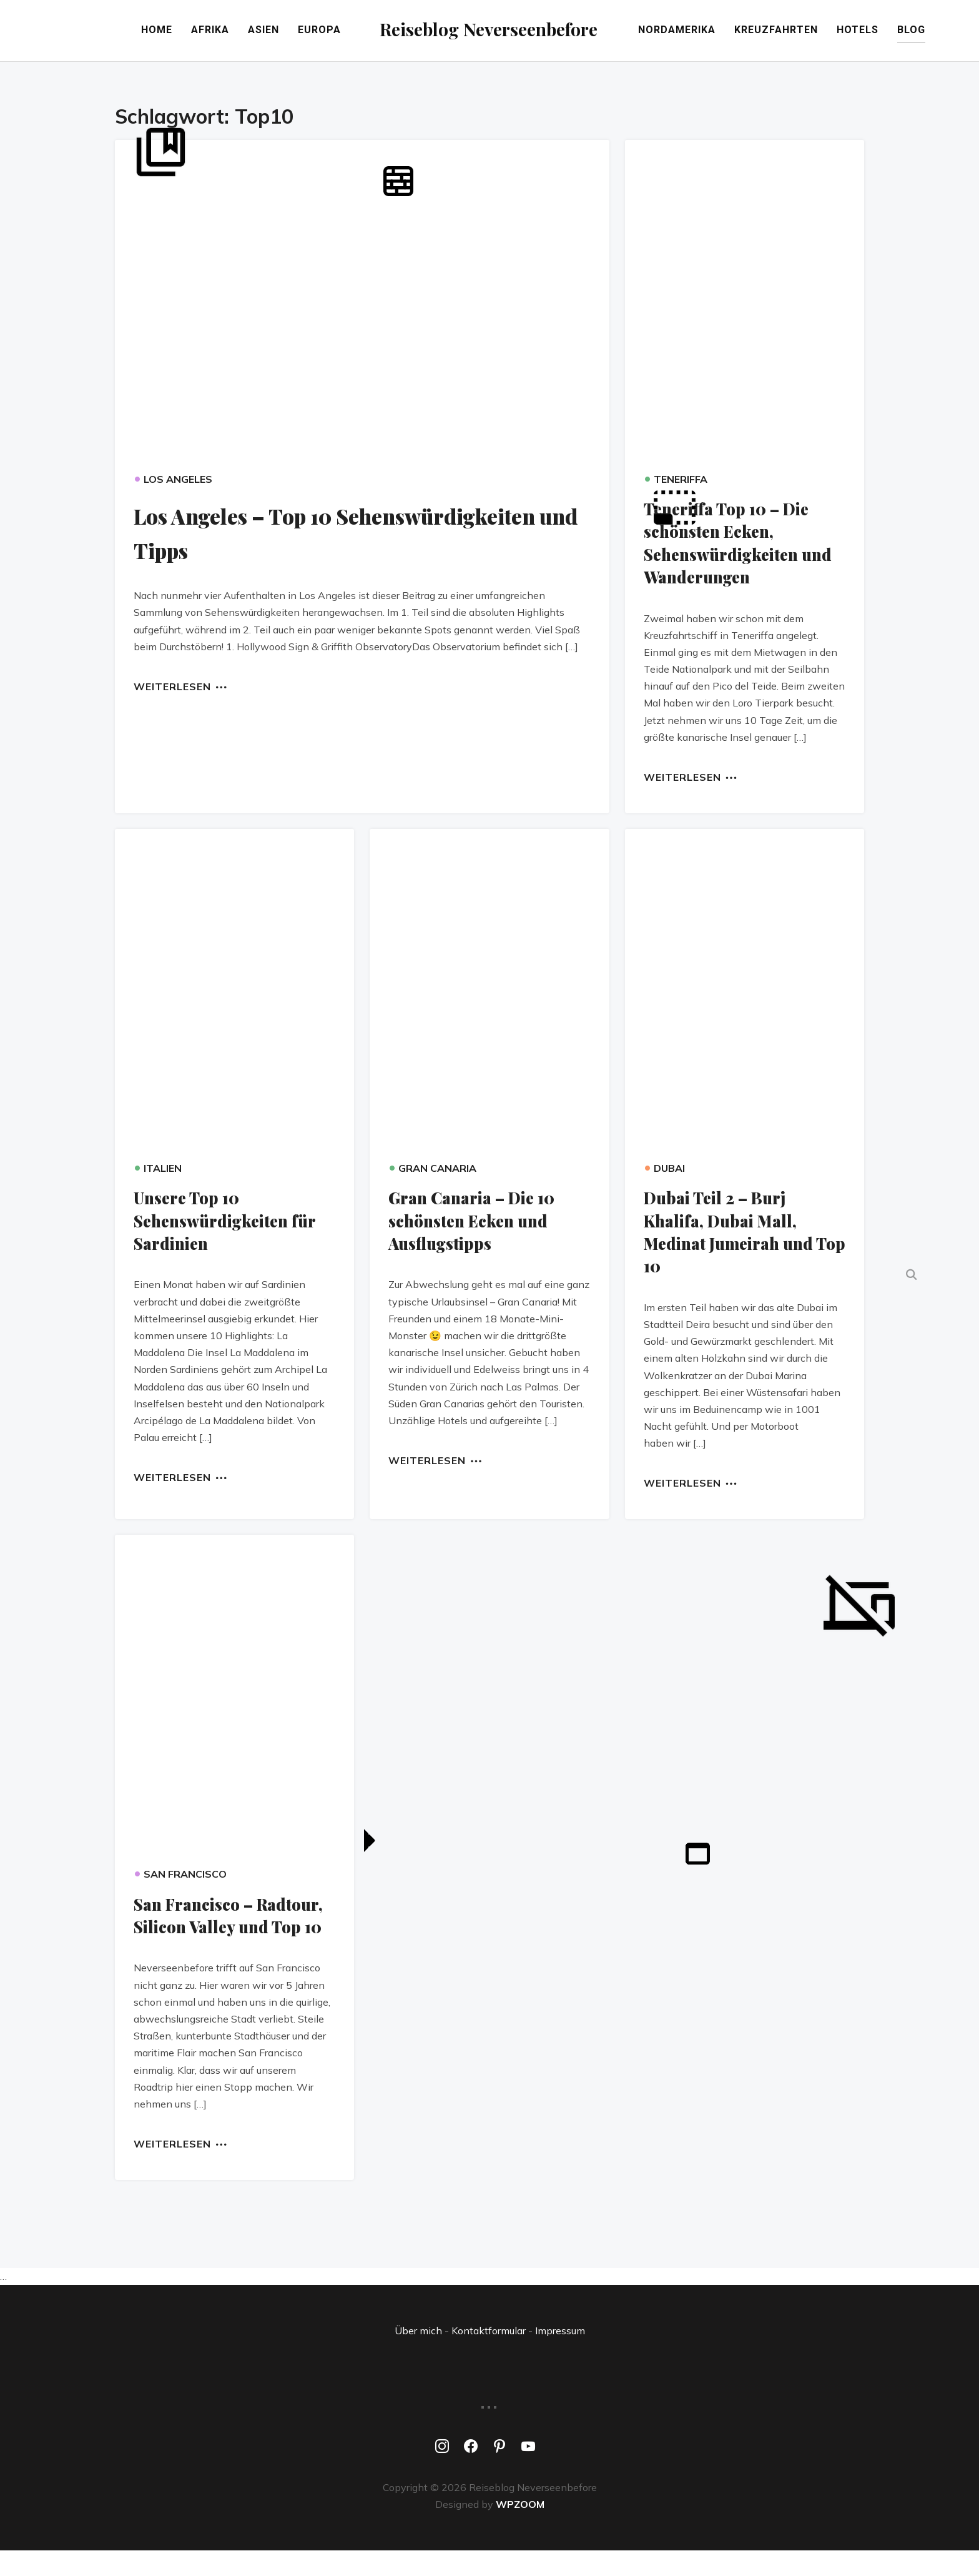 The width and height of the screenshot is (979, 2576). I want to click on view wall or barrier settings, so click(398, 181).